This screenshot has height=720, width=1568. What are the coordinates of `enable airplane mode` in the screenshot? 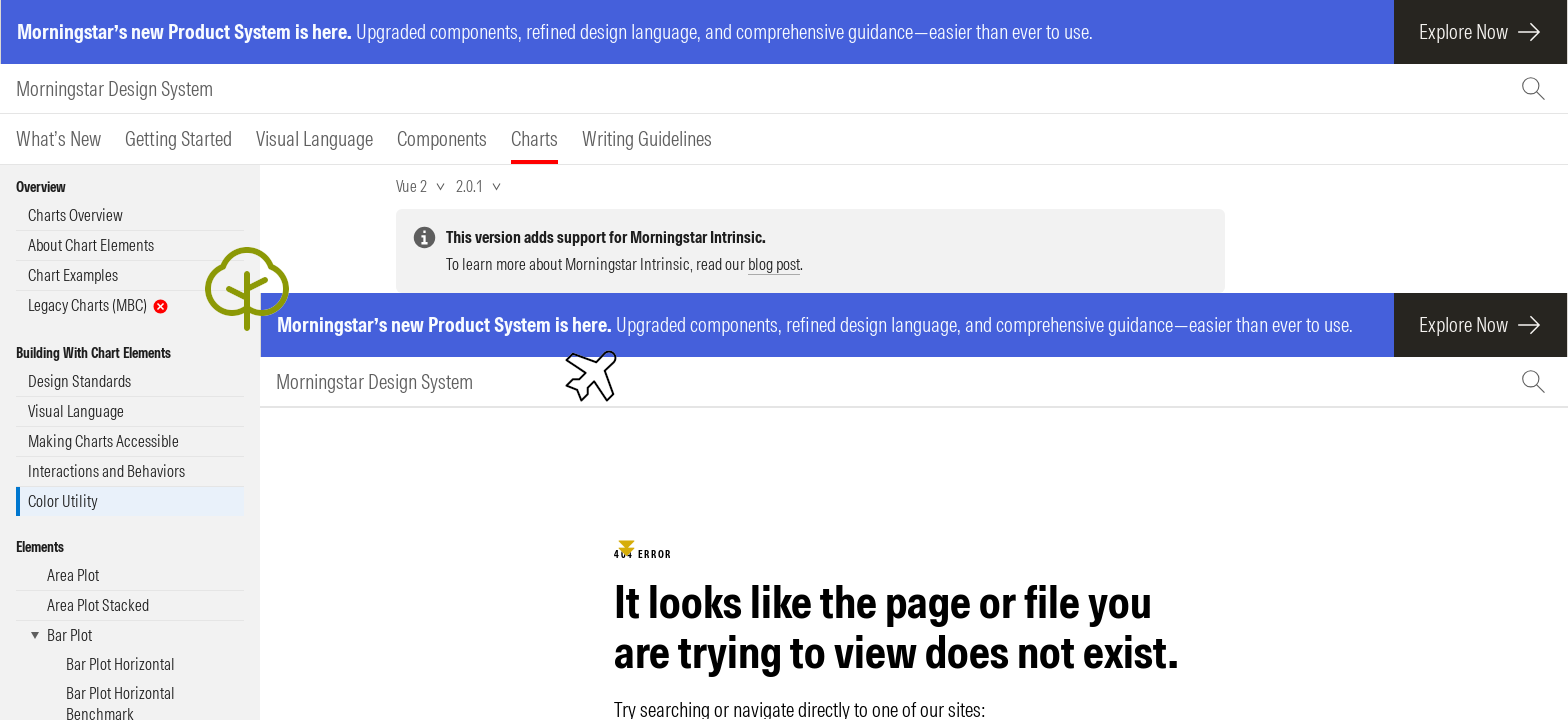 It's located at (592, 375).